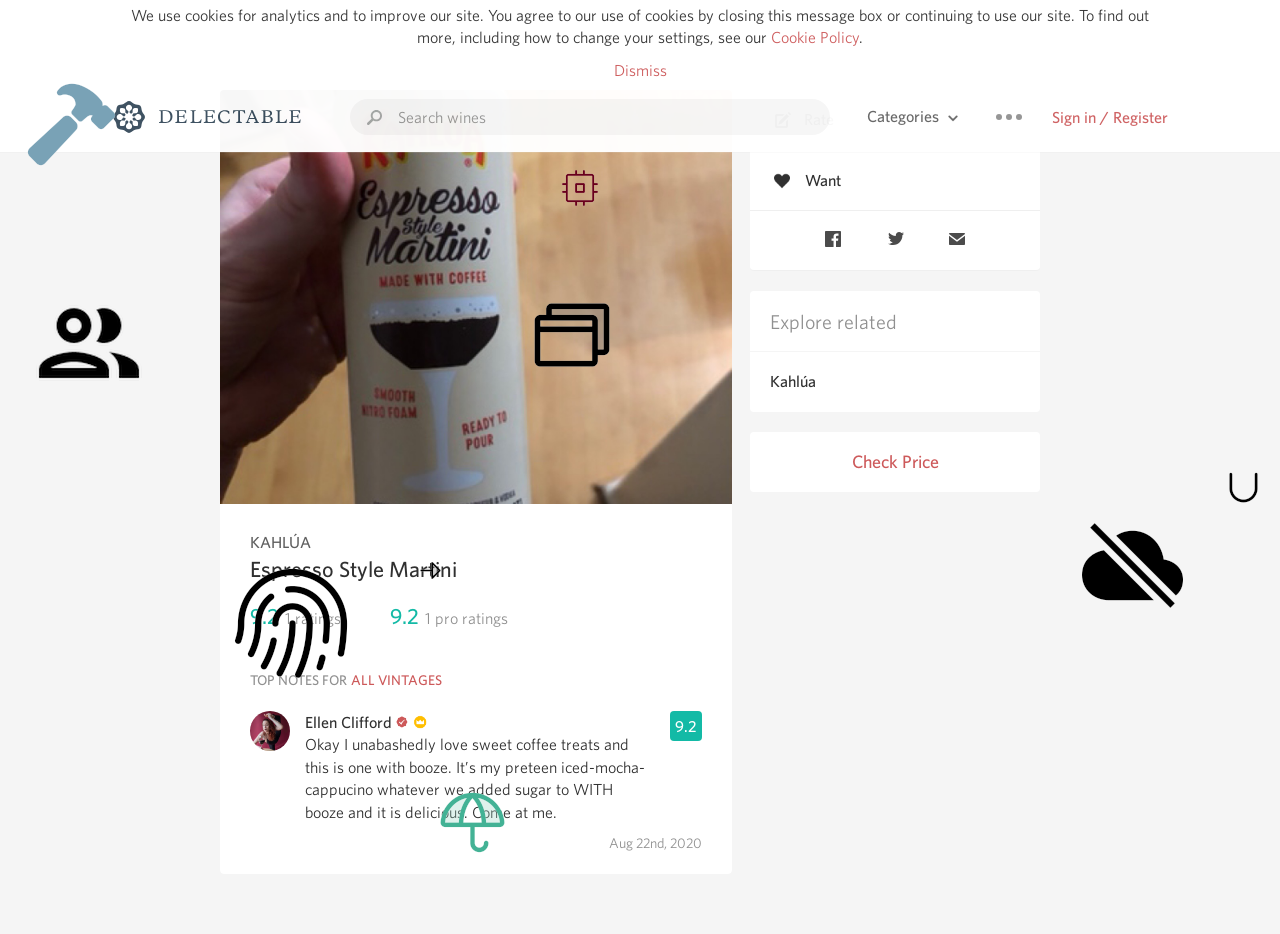  I want to click on open browser tabs or windows, so click(572, 335).